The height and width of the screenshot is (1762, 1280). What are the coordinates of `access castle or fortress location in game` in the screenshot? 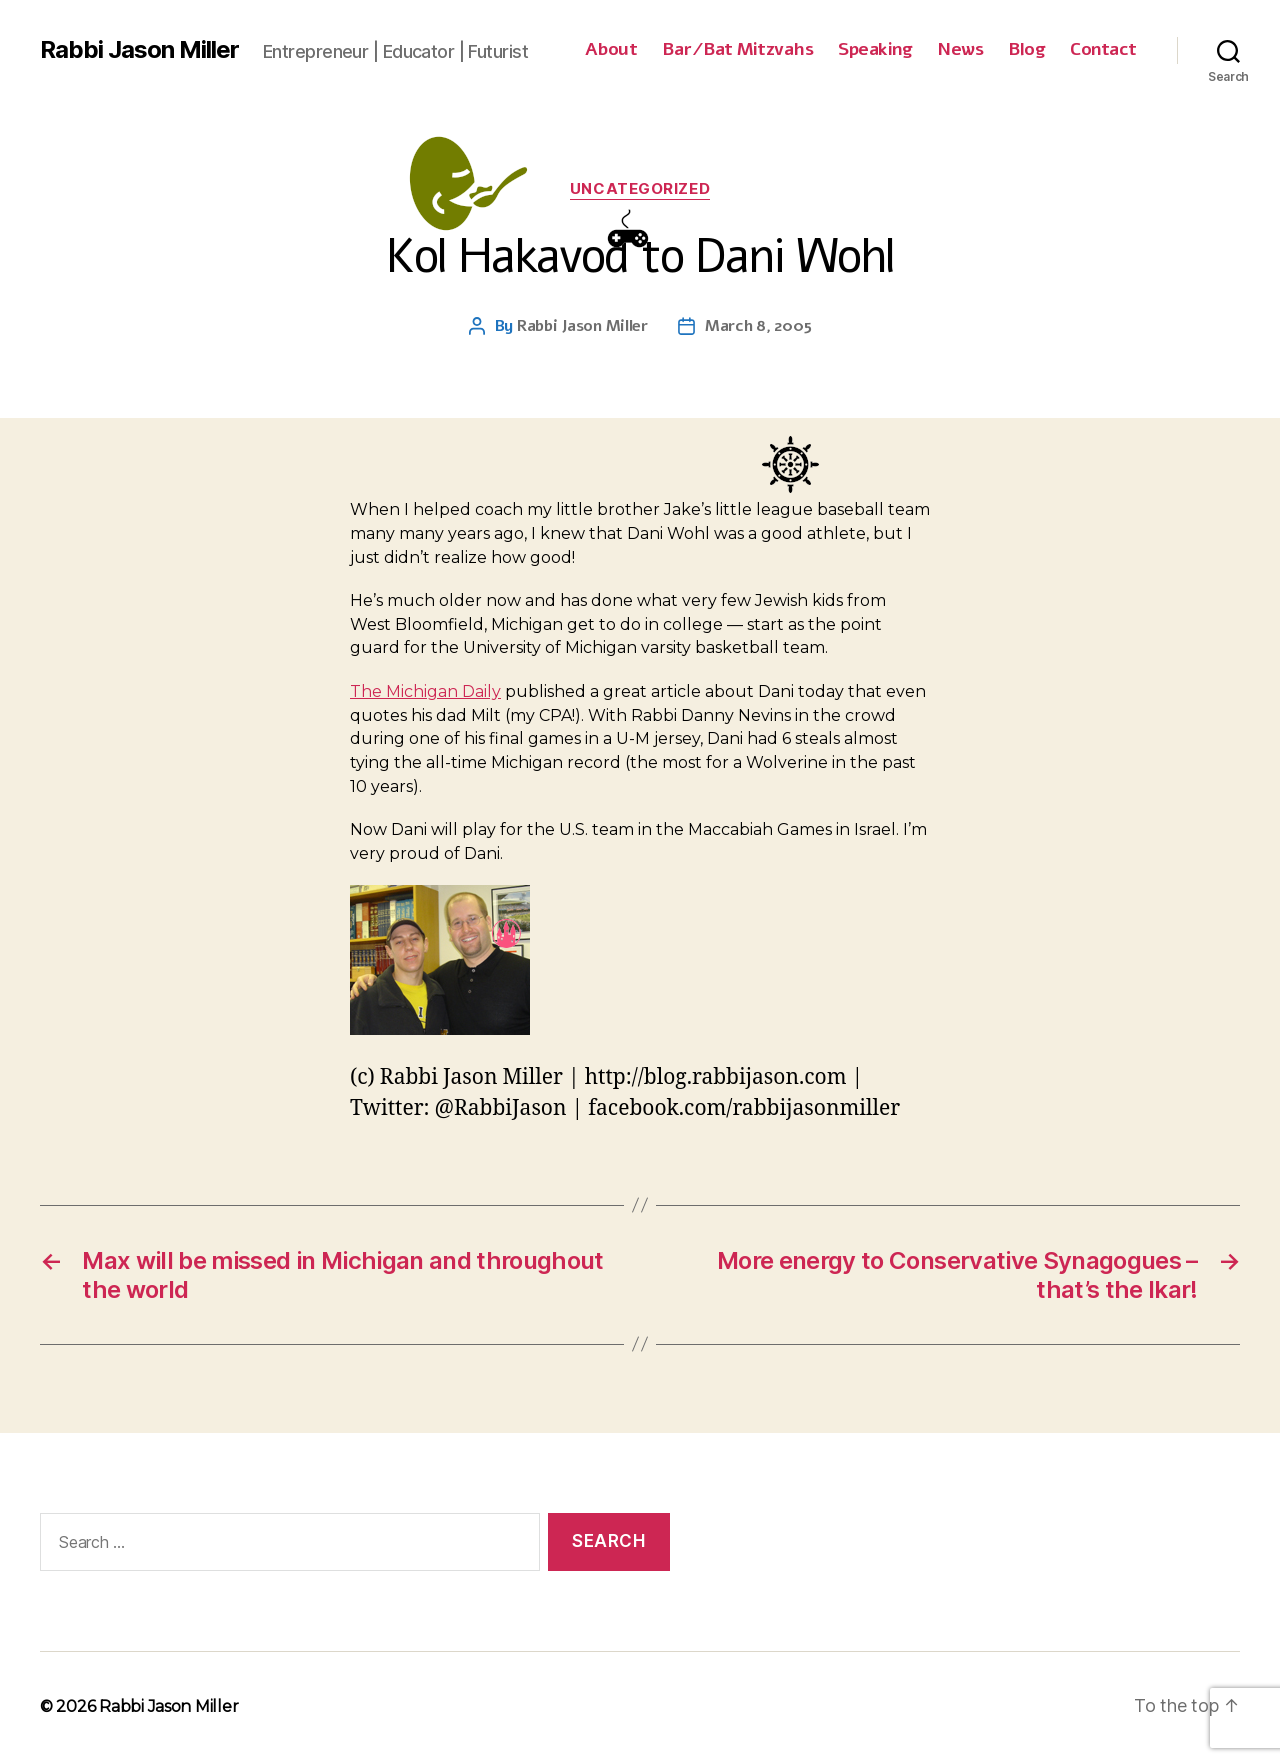 It's located at (506, 933).